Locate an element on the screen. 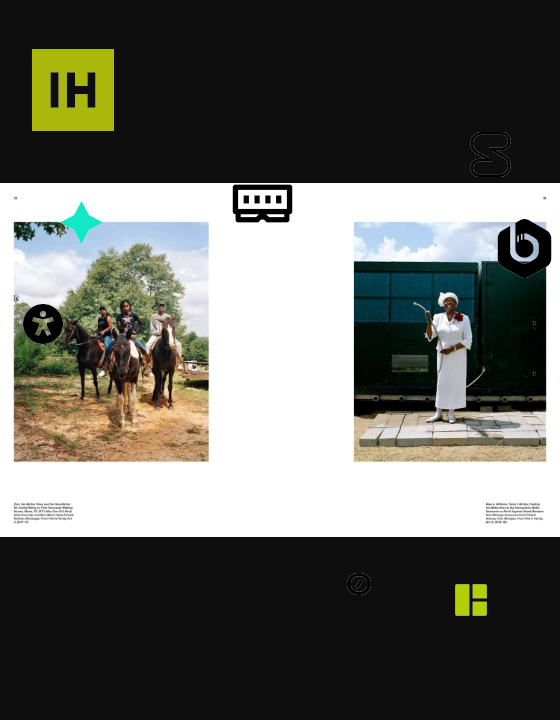 The height and width of the screenshot is (720, 560). view system RAM or memory status is located at coordinates (262, 203).